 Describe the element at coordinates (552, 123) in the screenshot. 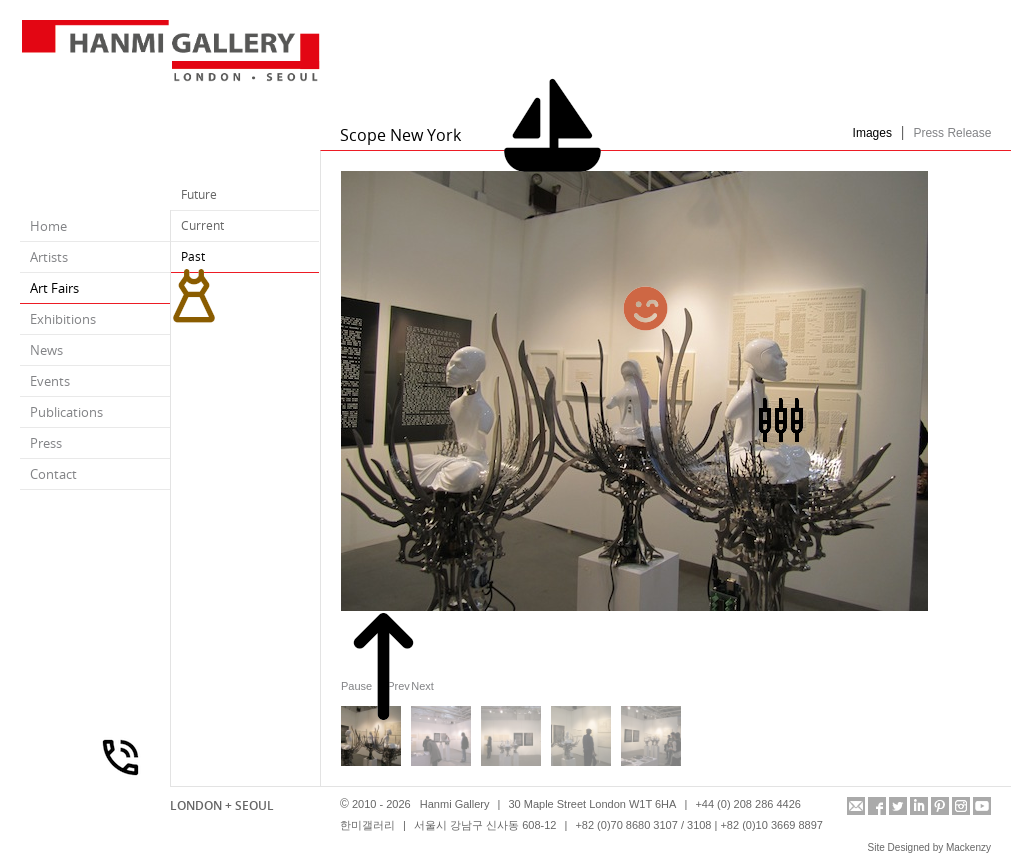

I see `navigate to sailing or boating features` at that location.